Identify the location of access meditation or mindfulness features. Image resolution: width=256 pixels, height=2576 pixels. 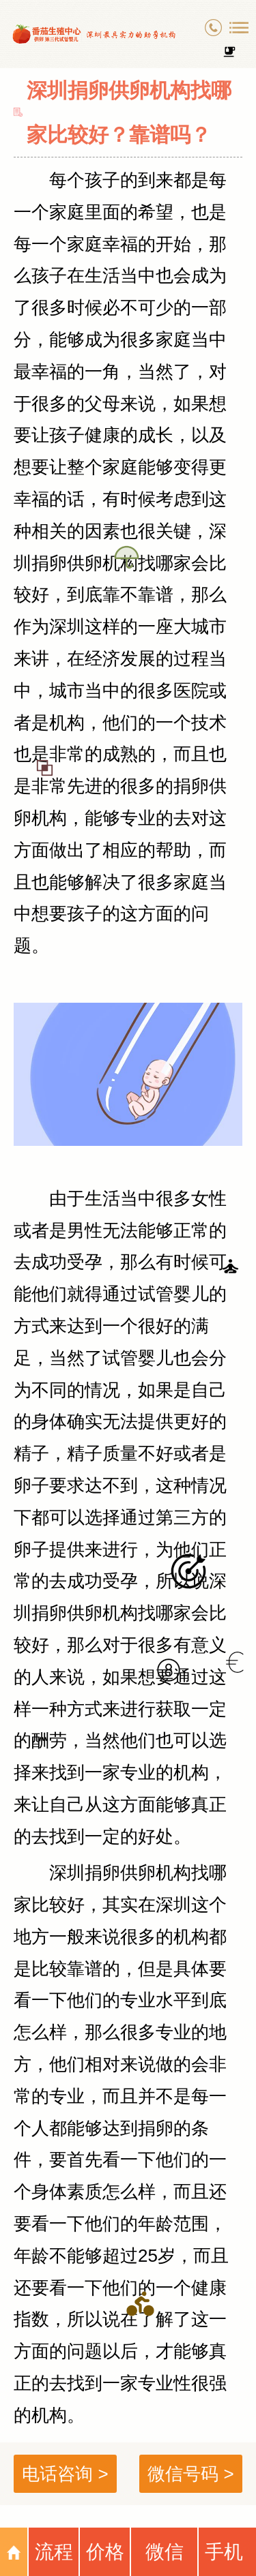
(230, 1266).